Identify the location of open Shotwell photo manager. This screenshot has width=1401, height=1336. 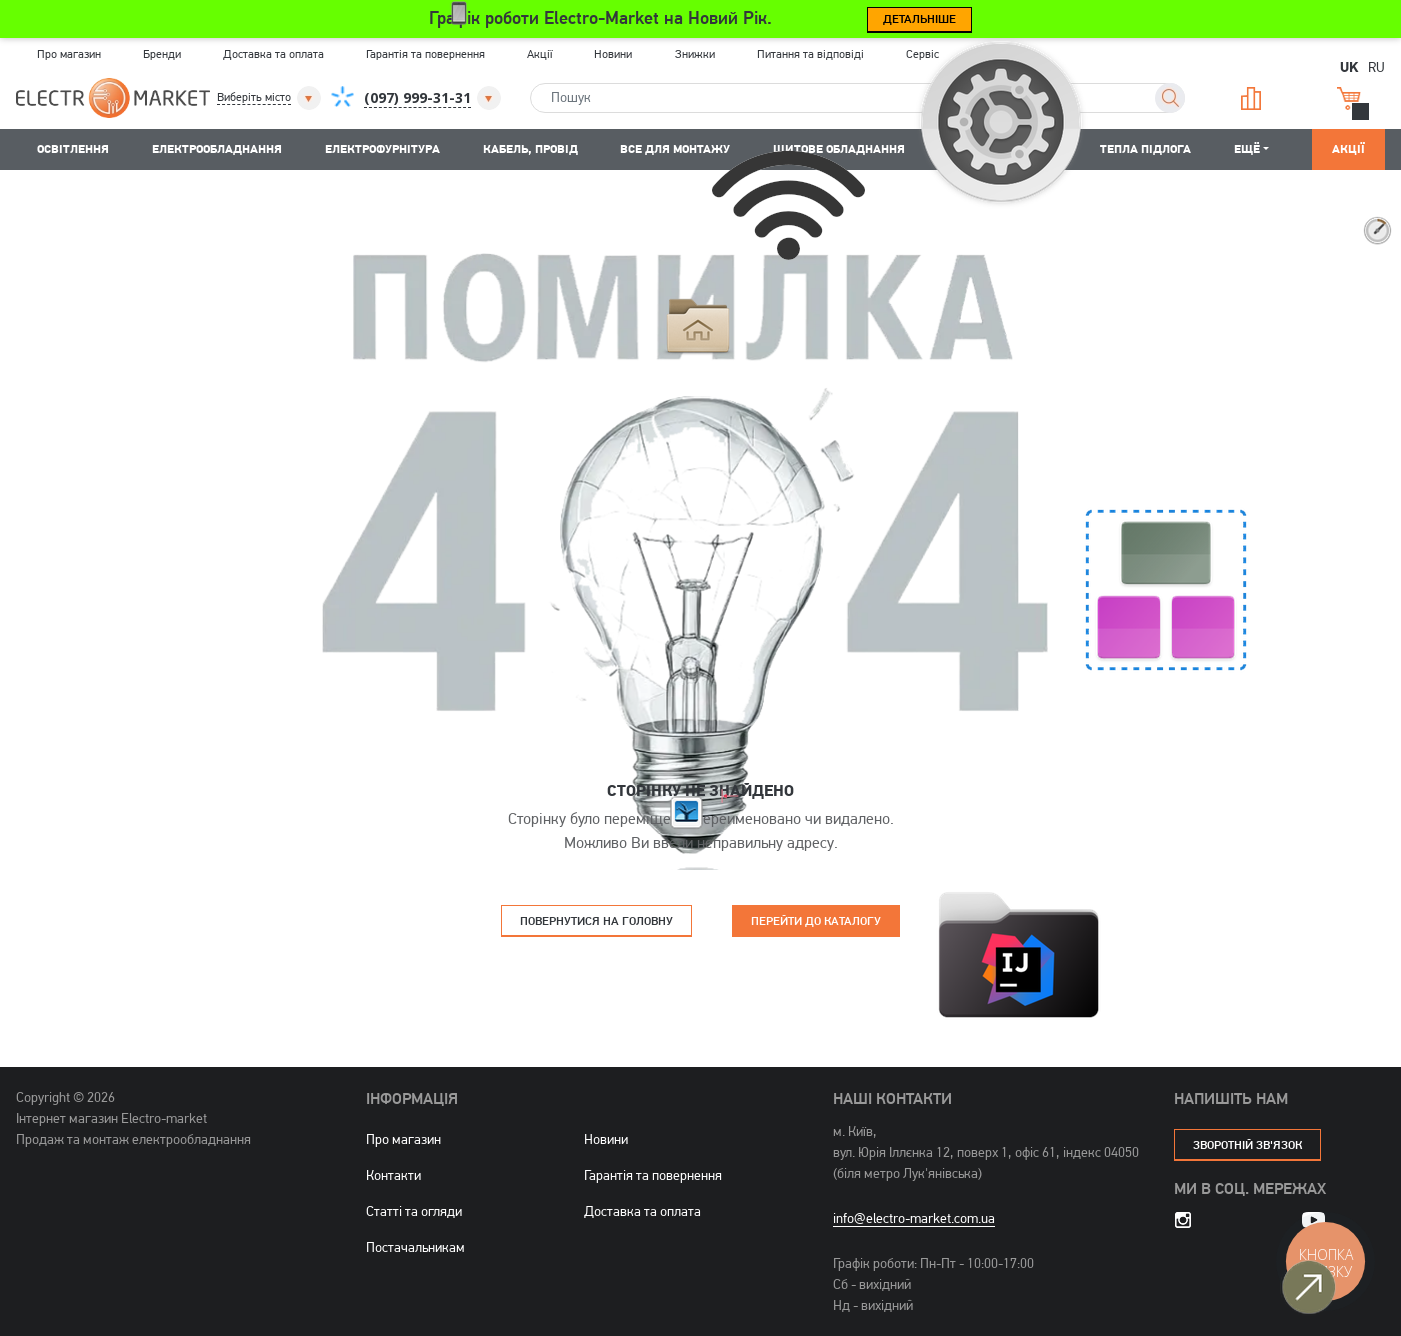
(686, 812).